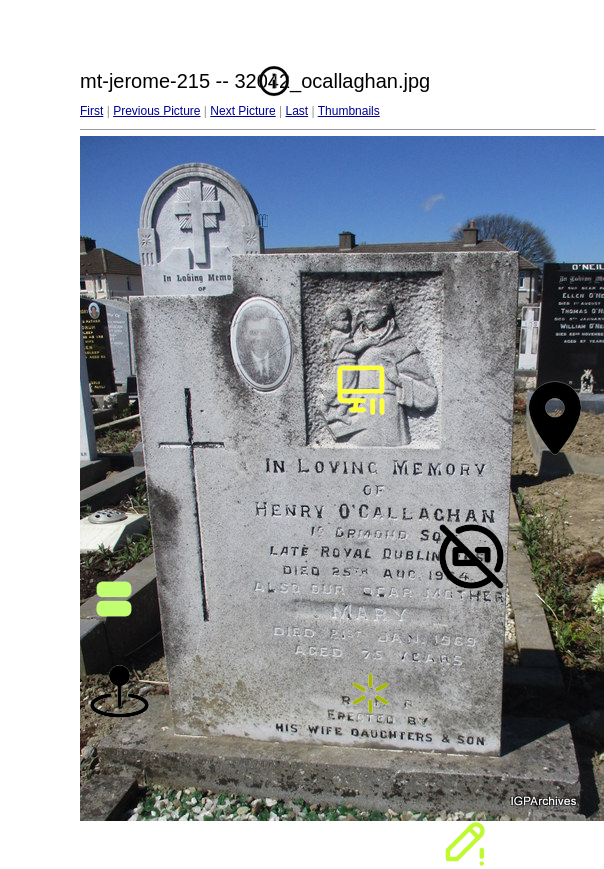 This screenshot has height=869, width=604. What do you see at coordinates (555, 419) in the screenshot?
I see `view current location on map` at bounding box center [555, 419].